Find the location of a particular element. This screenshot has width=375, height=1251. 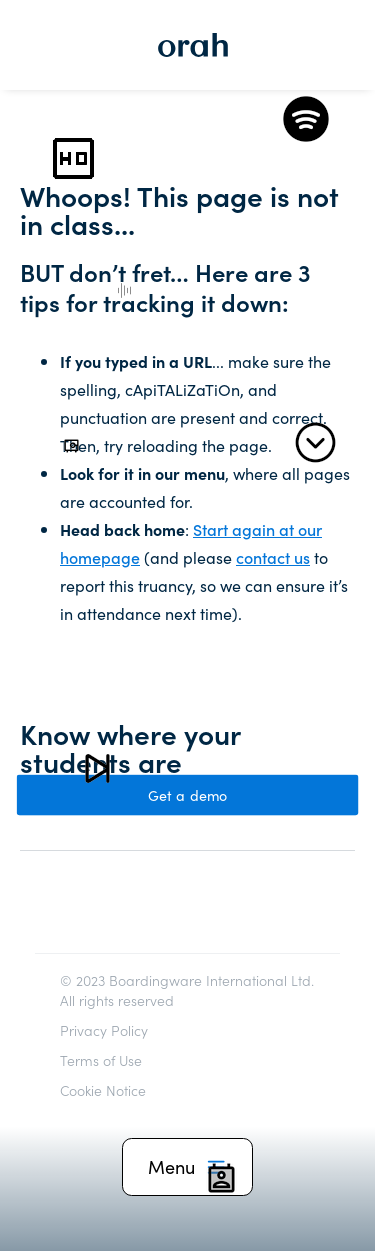

expand dropdown menu or content is located at coordinates (315, 442).